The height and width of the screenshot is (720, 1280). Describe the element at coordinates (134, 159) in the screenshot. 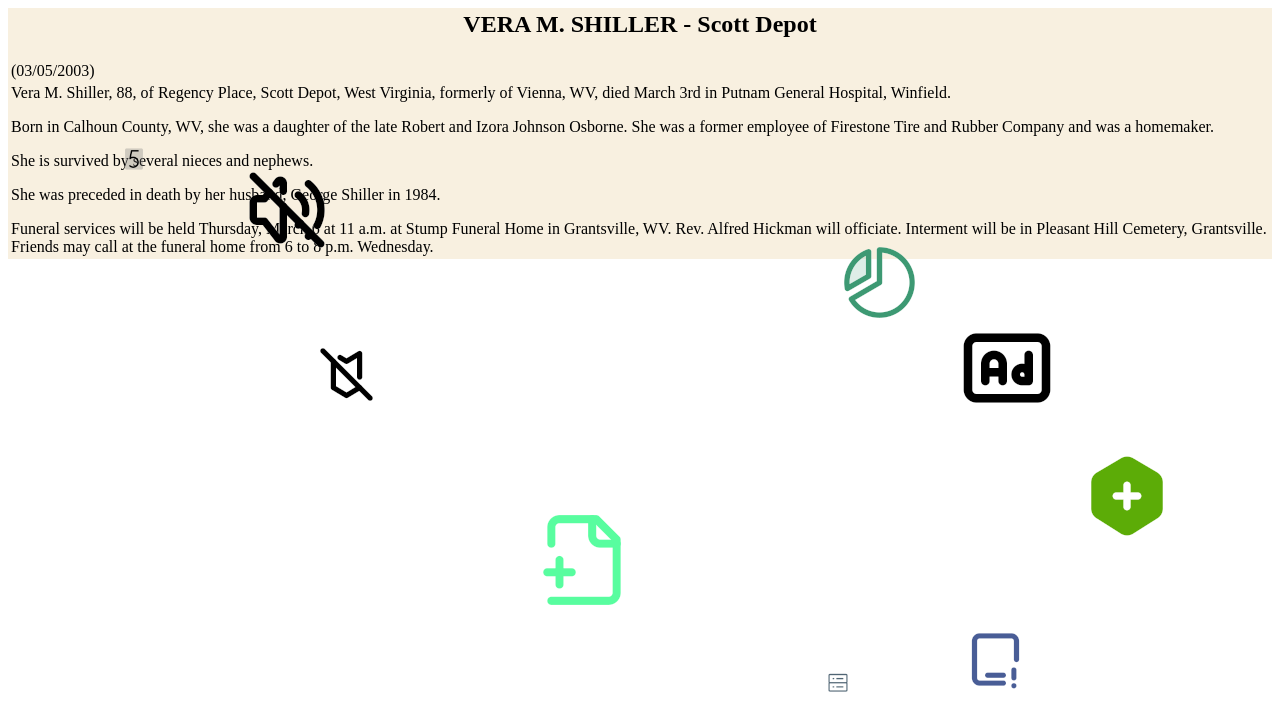

I see `indicates the number five in a sequence or list` at that location.